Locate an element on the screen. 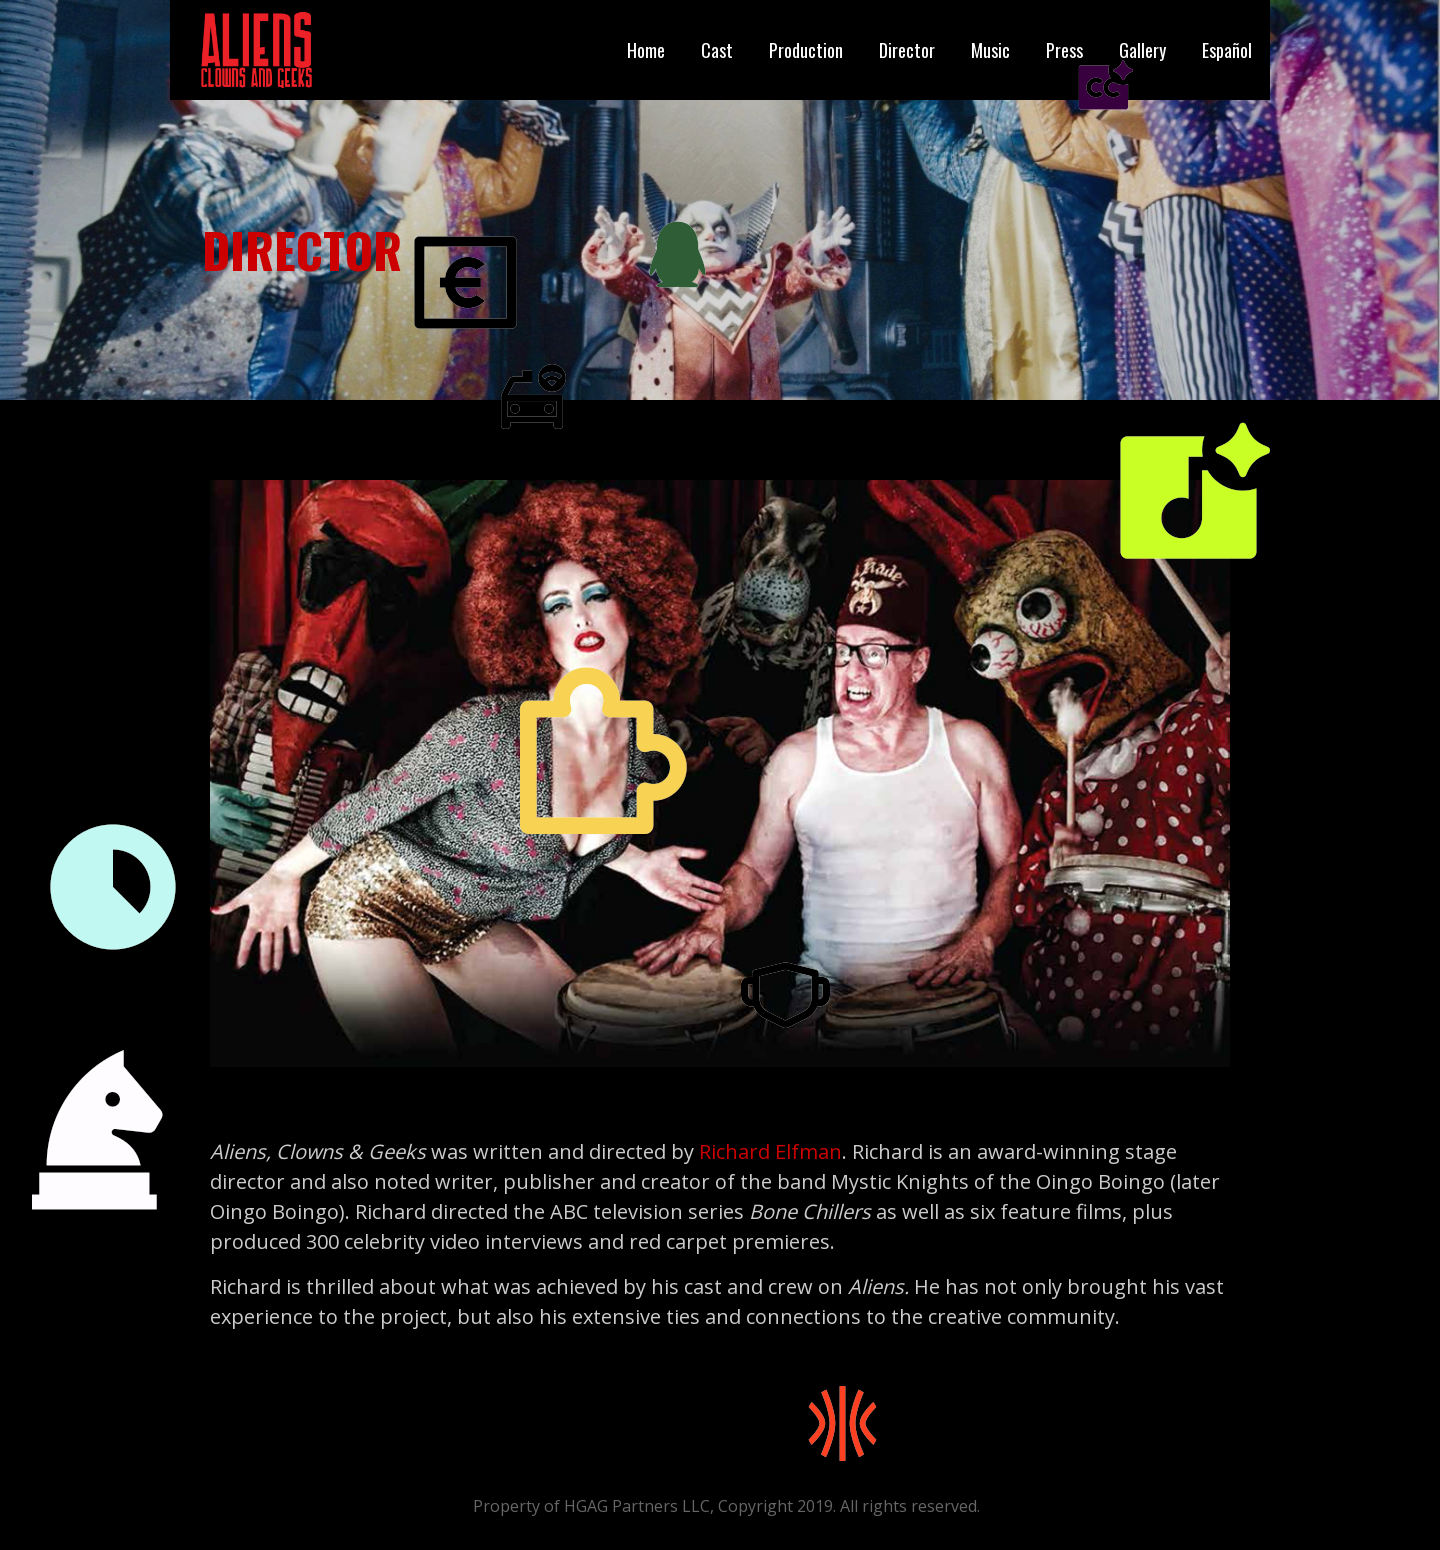 This screenshot has height=1550, width=1440. access plugins or extensions is located at coordinates (595, 759).